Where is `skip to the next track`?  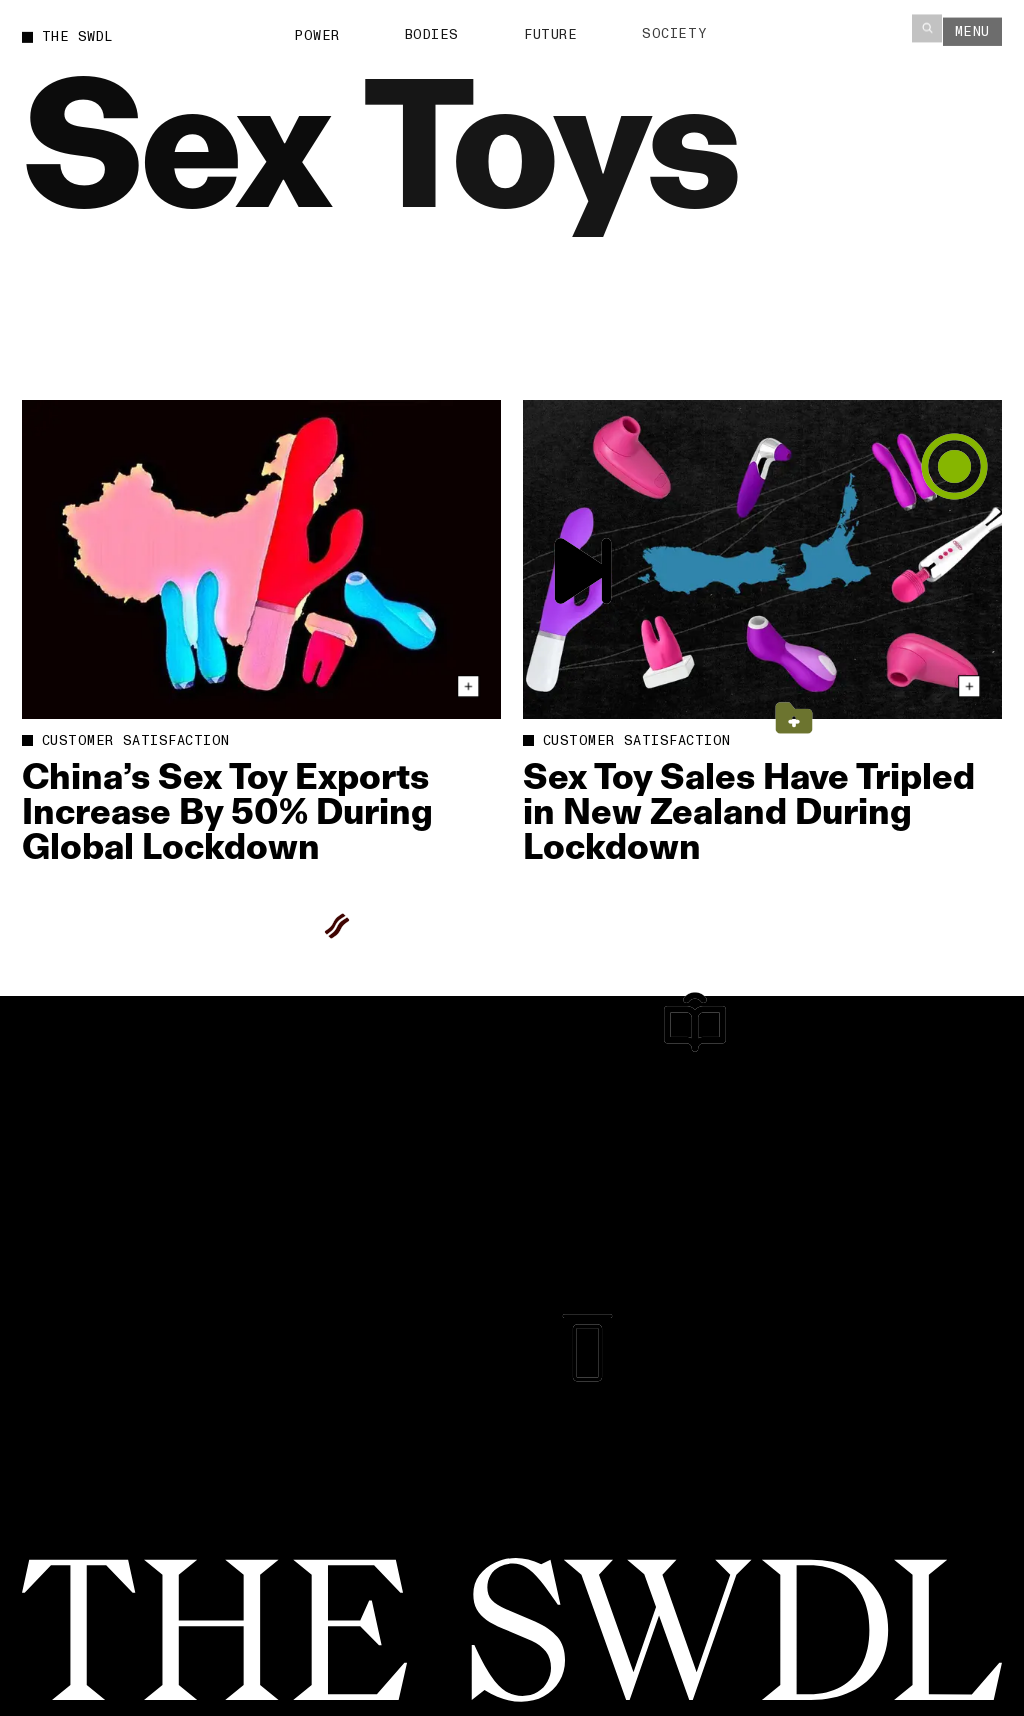
skip to the next track is located at coordinates (583, 571).